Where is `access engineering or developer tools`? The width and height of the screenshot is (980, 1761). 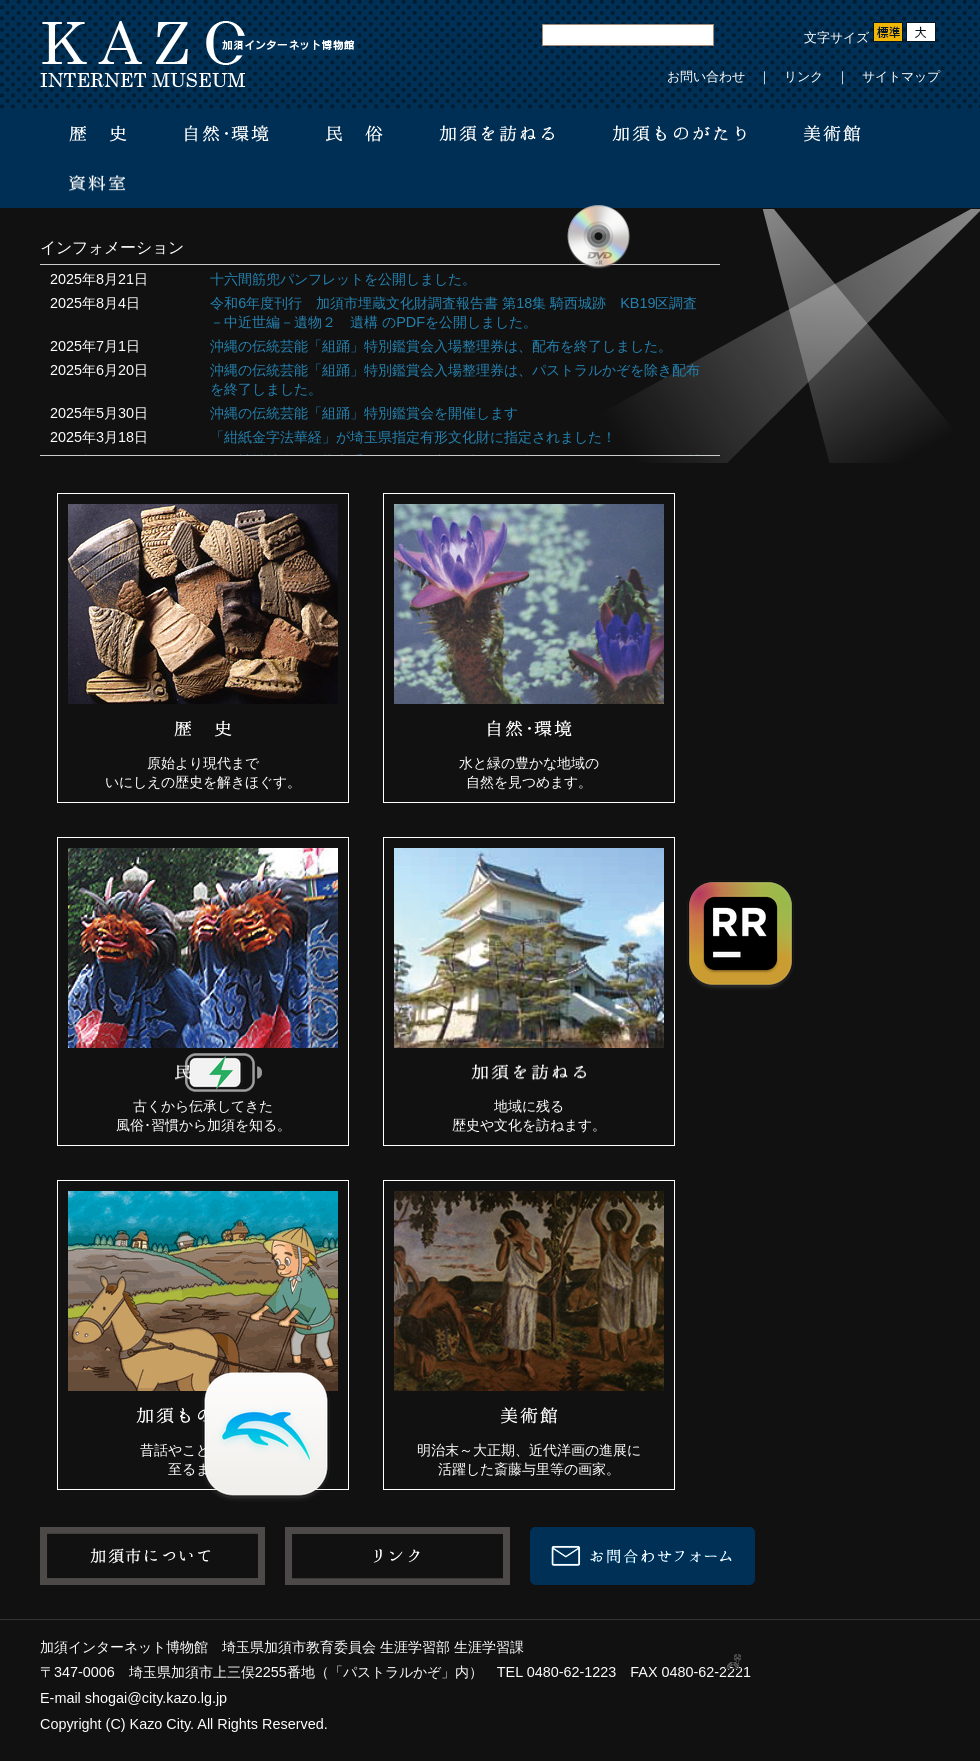
access engineering or developer tools is located at coordinates (733, 1662).